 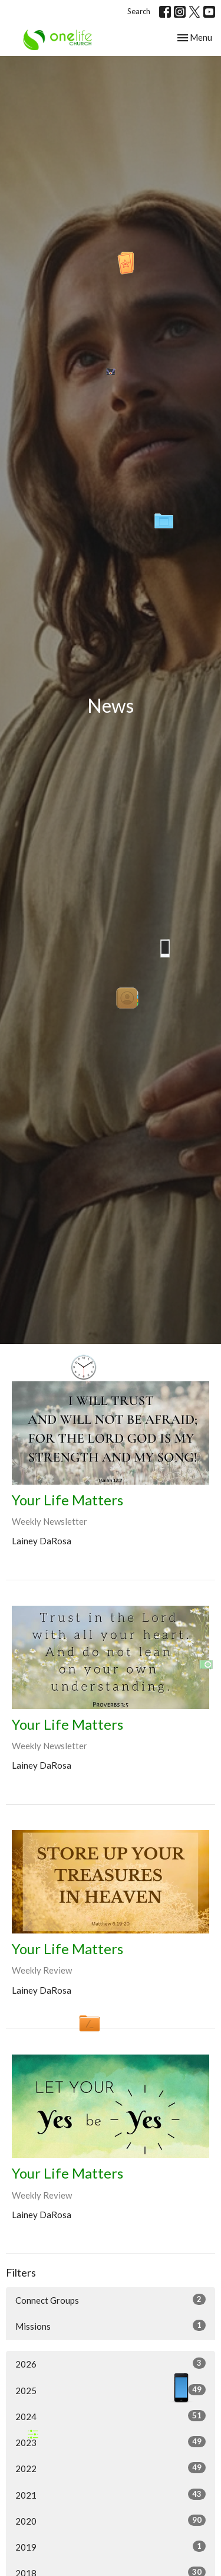 What do you see at coordinates (84, 1367) in the screenshot?
I see `access date and time settings` at bounding box center [84, 1367].